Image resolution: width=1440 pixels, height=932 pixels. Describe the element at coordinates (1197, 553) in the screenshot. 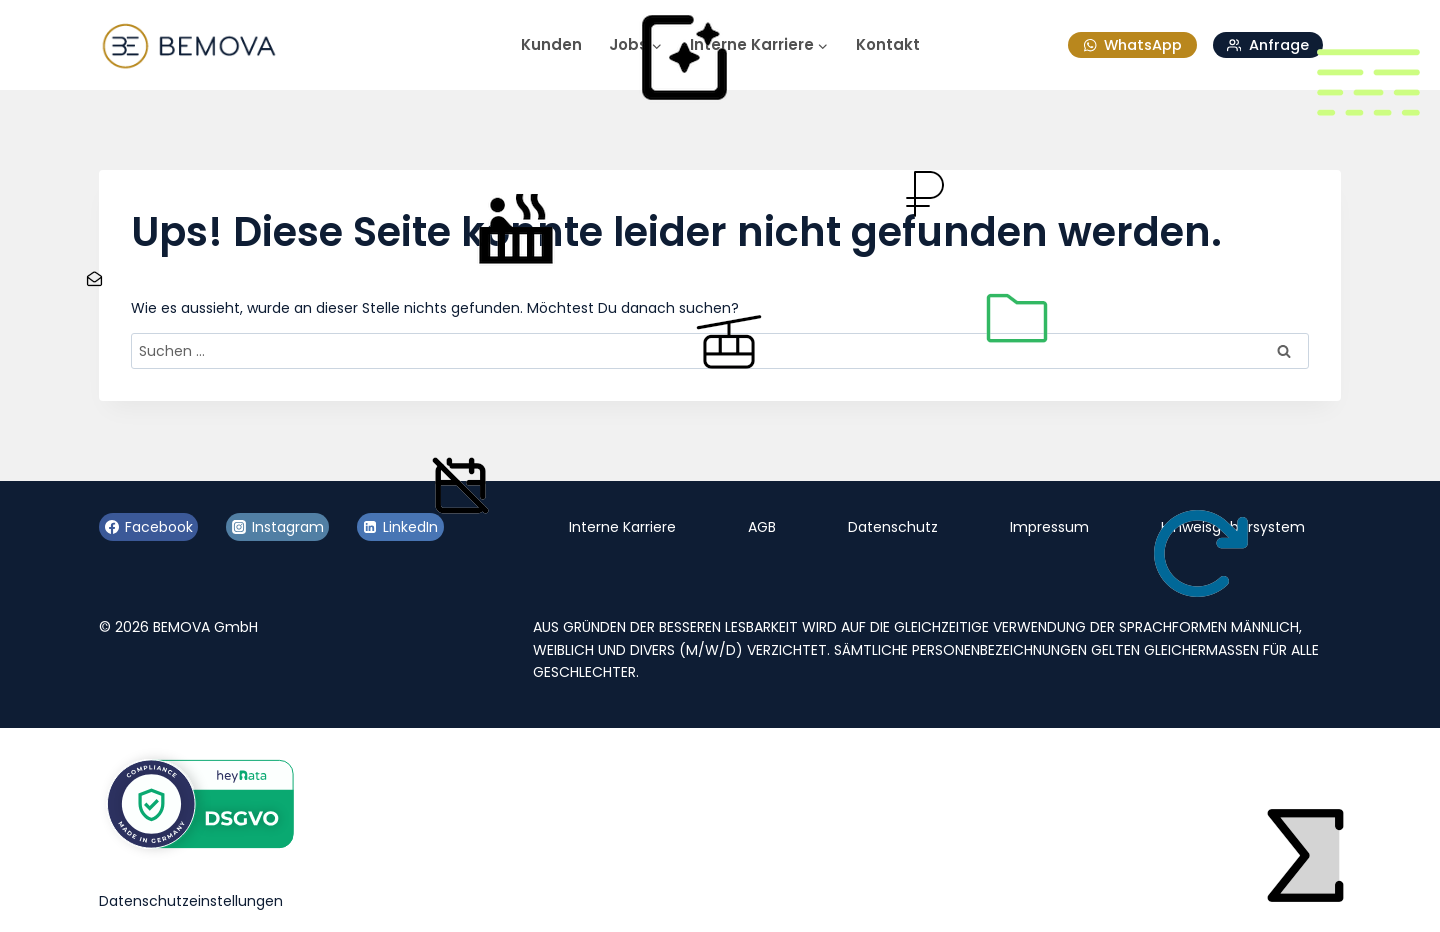

I see `refresh or reload content` at that location.